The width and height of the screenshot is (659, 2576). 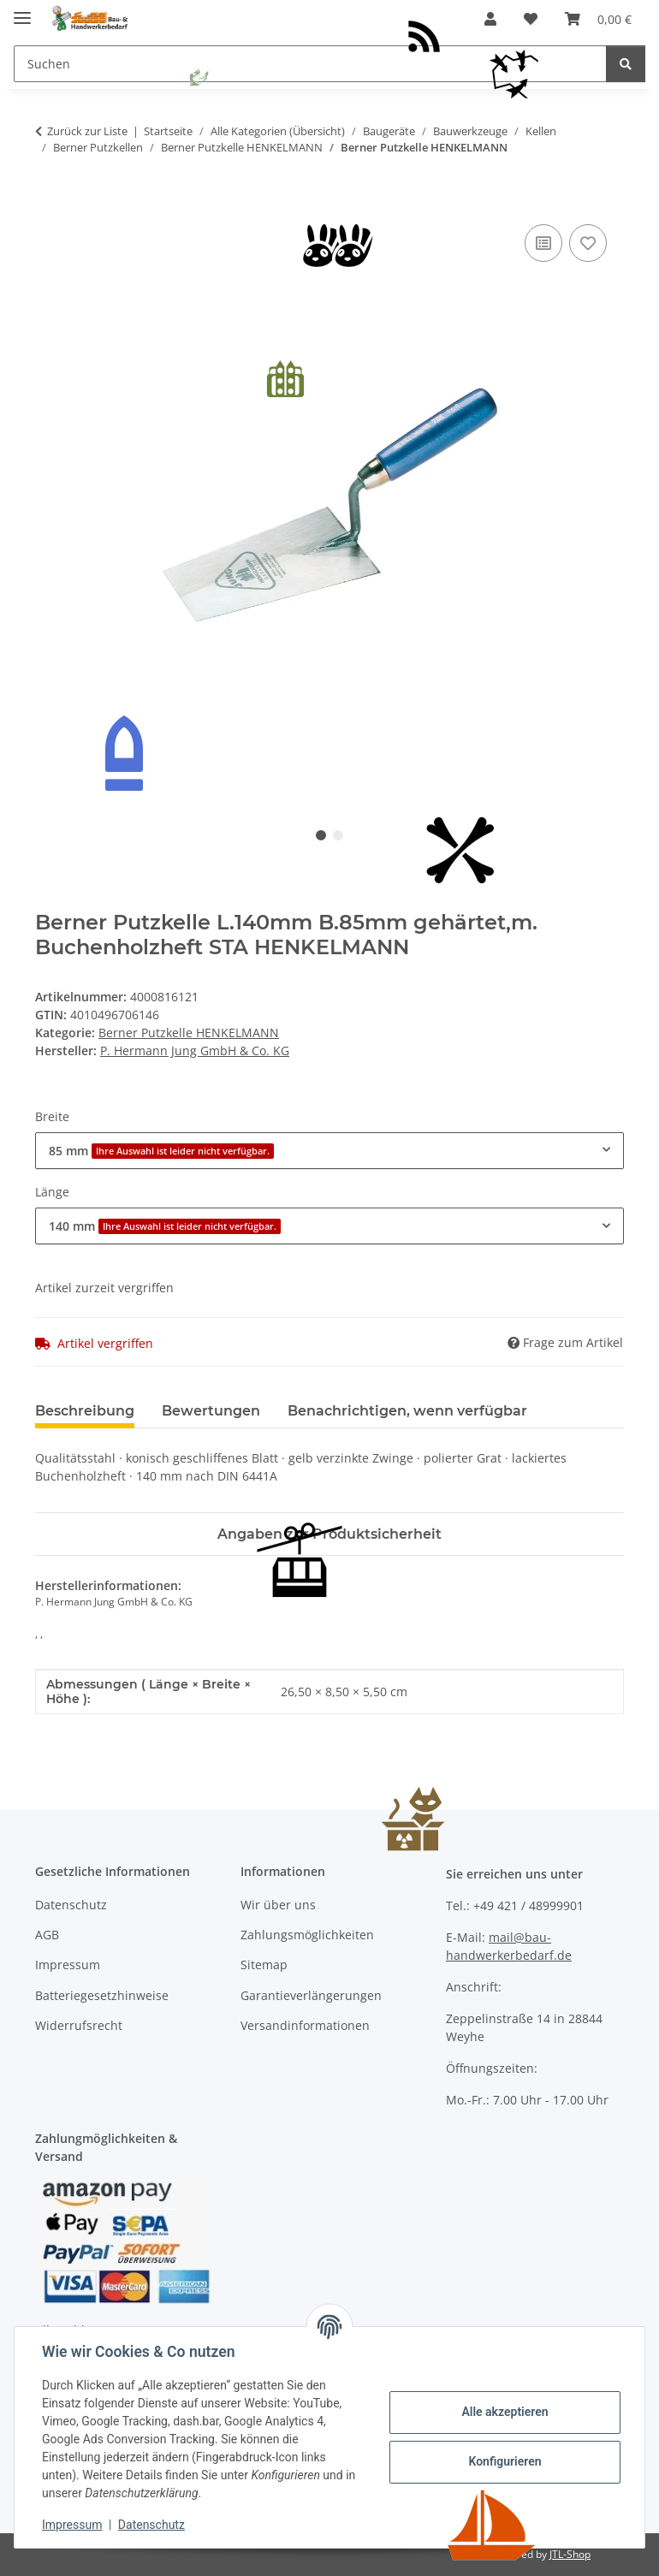 I want to click on indicates danger or deadly hazard in game, so click(x=460, y=850).